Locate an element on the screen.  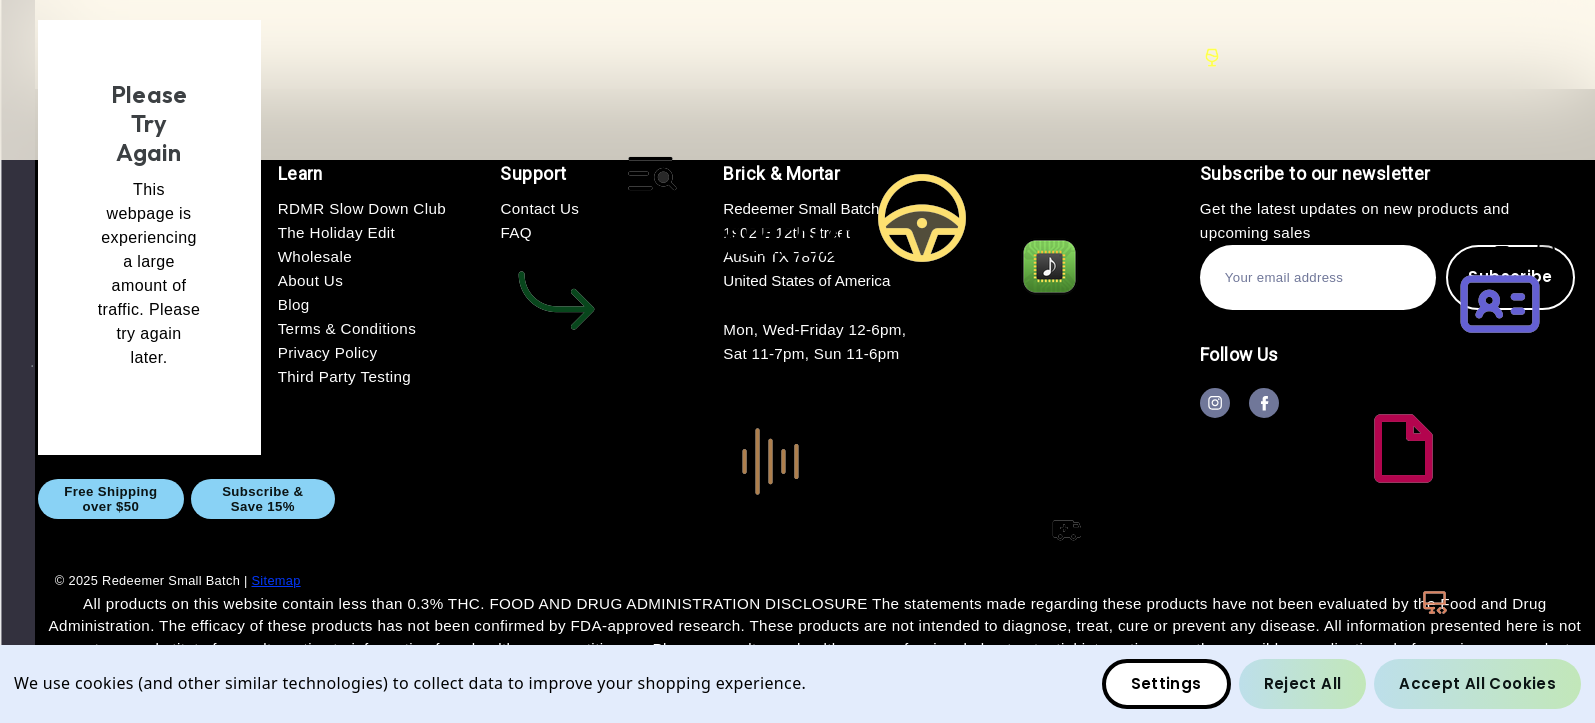
audio card or sound hardware device is located at coordinates (1049, 266).